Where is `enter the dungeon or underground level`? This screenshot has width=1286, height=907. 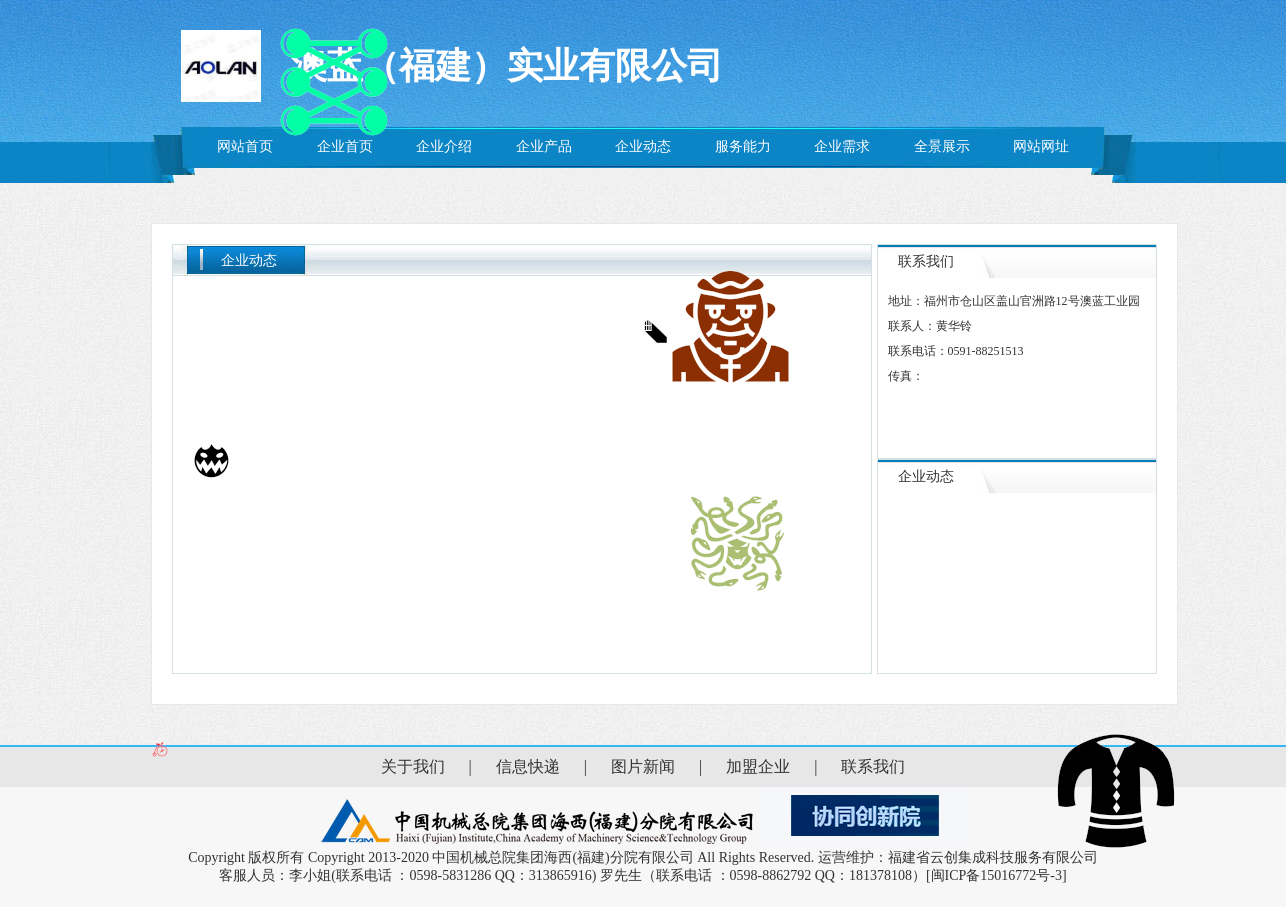 enter the dungeon or underground level is located at coordinates (654, 330).